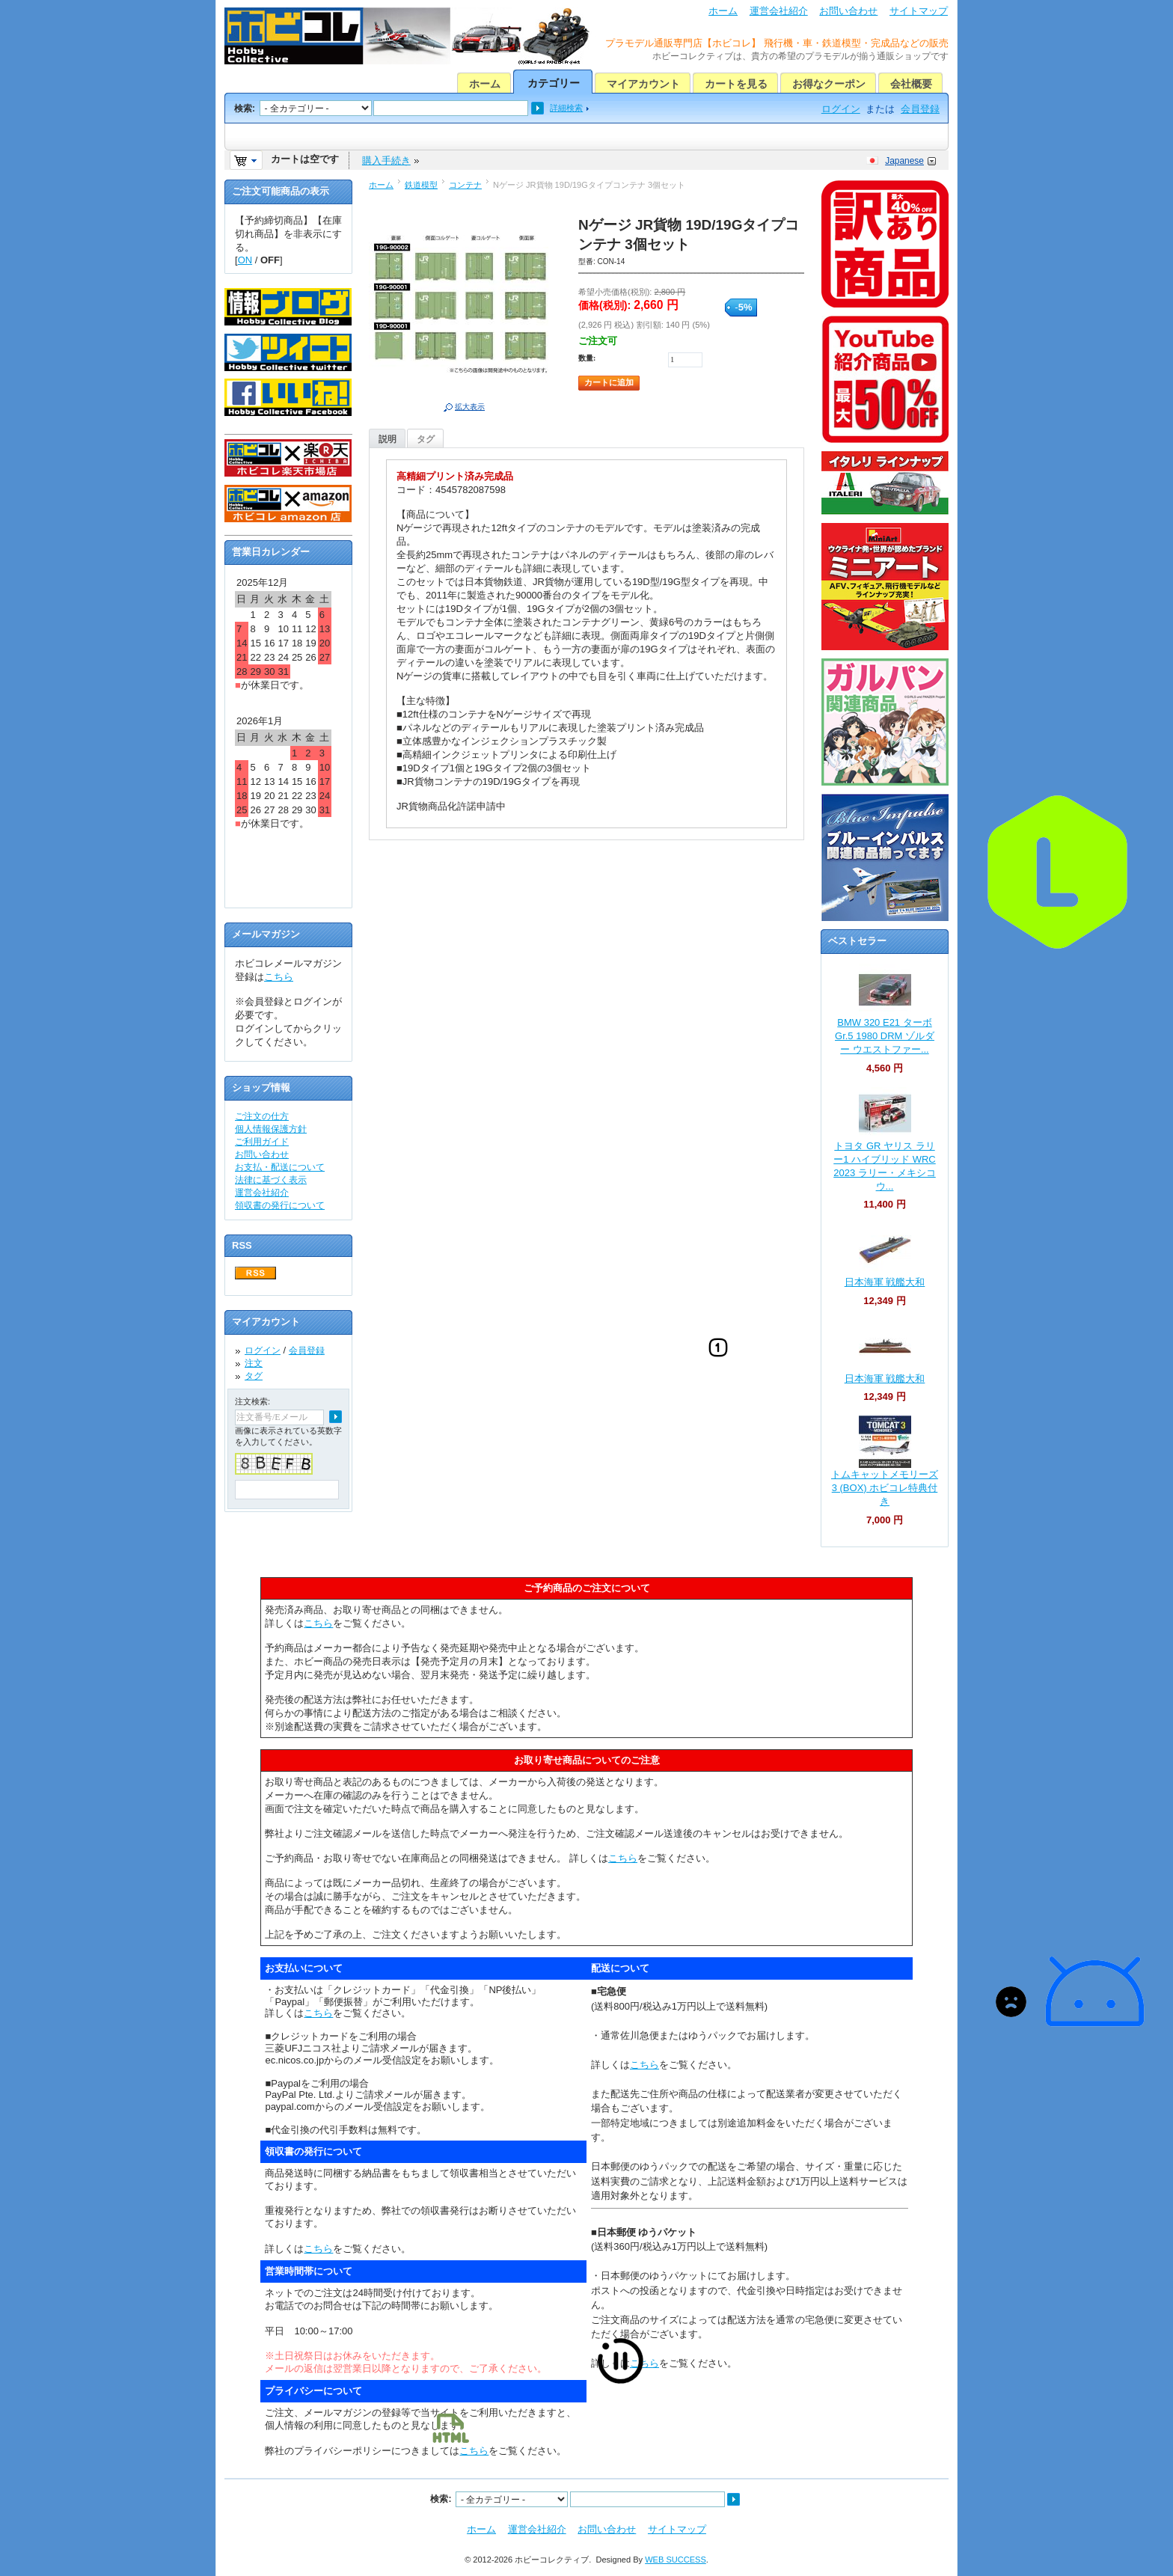 This screenshot has width=1173, height=2576. Describe the element at coordinates (1094, 1995) in the screenshot. I see `android device or platform indicator` at that location.